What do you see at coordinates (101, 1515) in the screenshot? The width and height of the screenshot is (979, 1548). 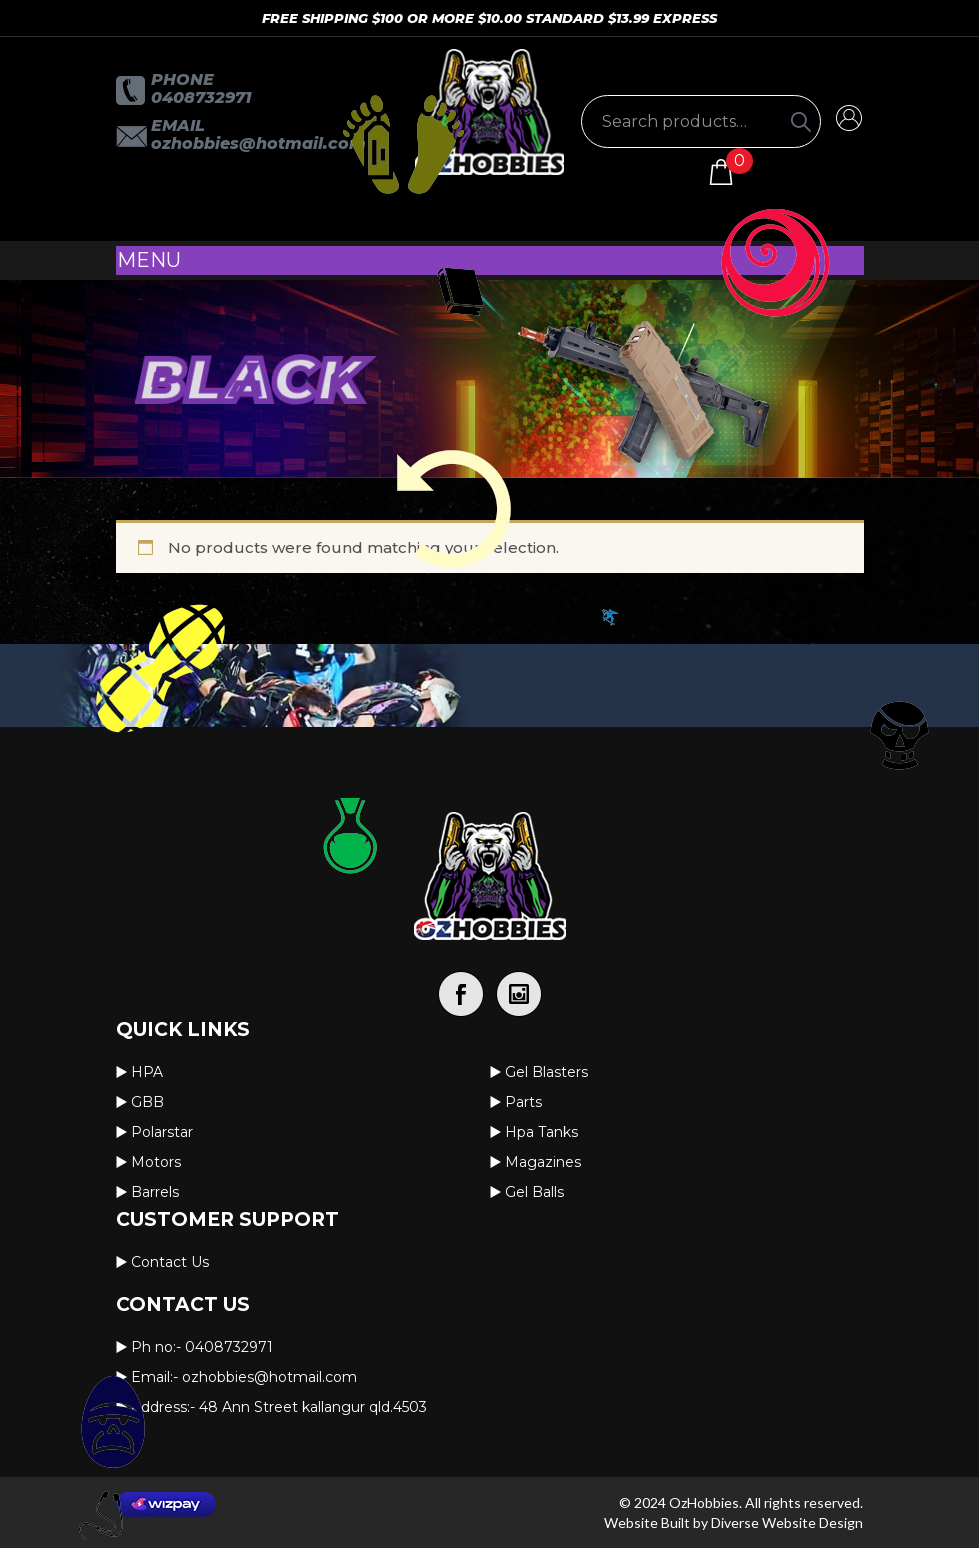 I see `connect to wireless earbuds` at bounding box center [101, 1515].